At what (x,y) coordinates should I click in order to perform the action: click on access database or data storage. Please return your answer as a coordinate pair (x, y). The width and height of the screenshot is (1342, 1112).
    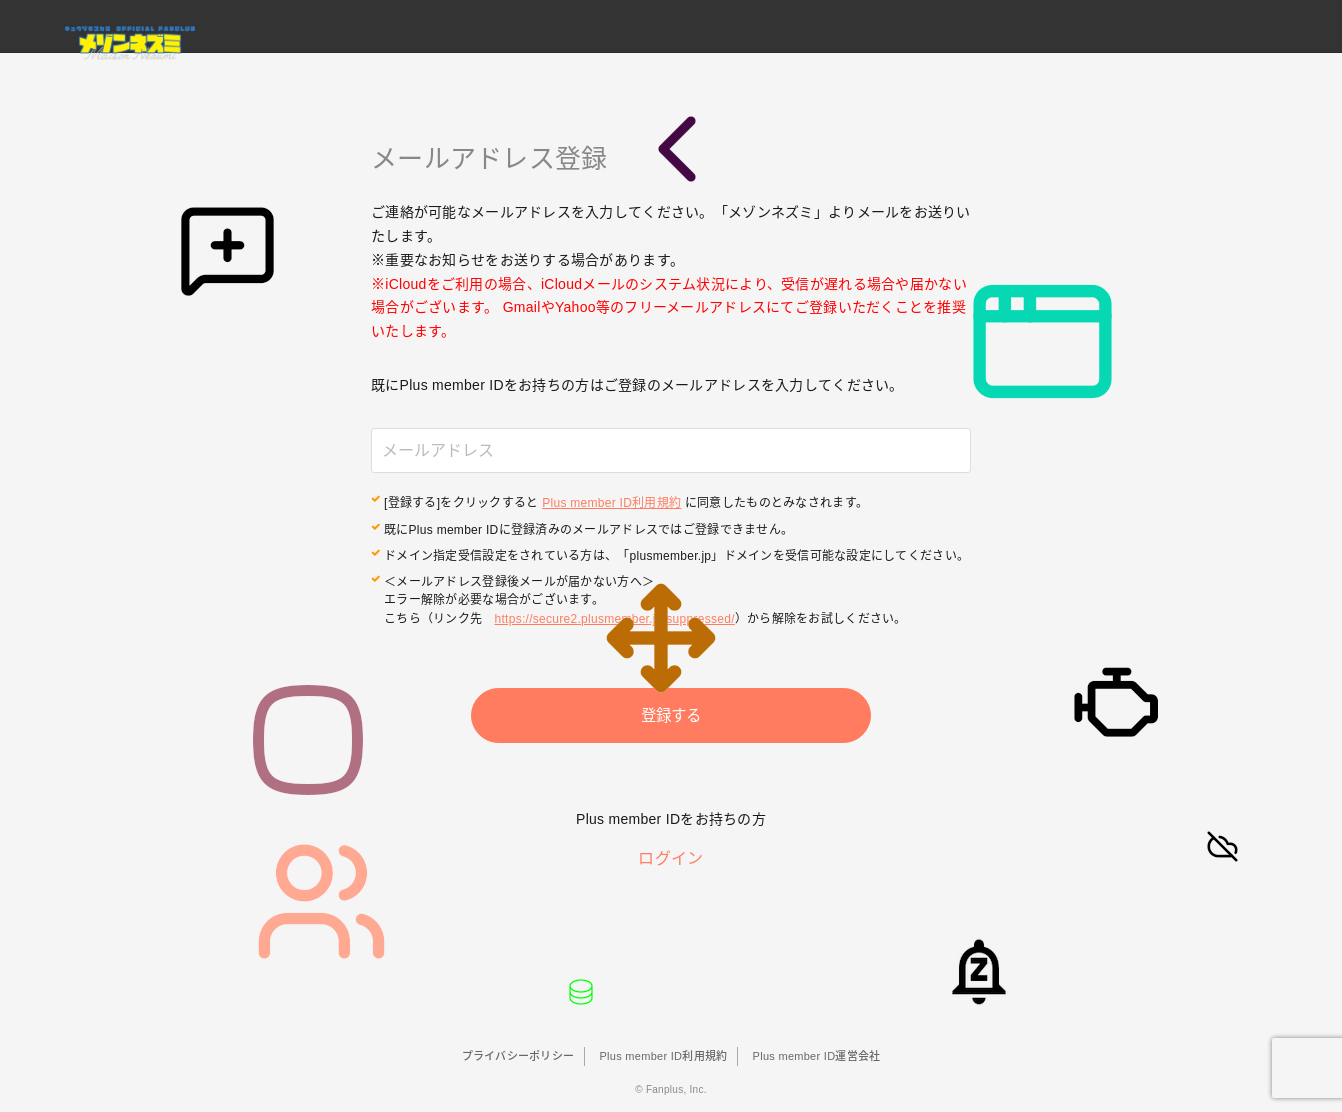
    Looking at the image, I should click on (581, 992).